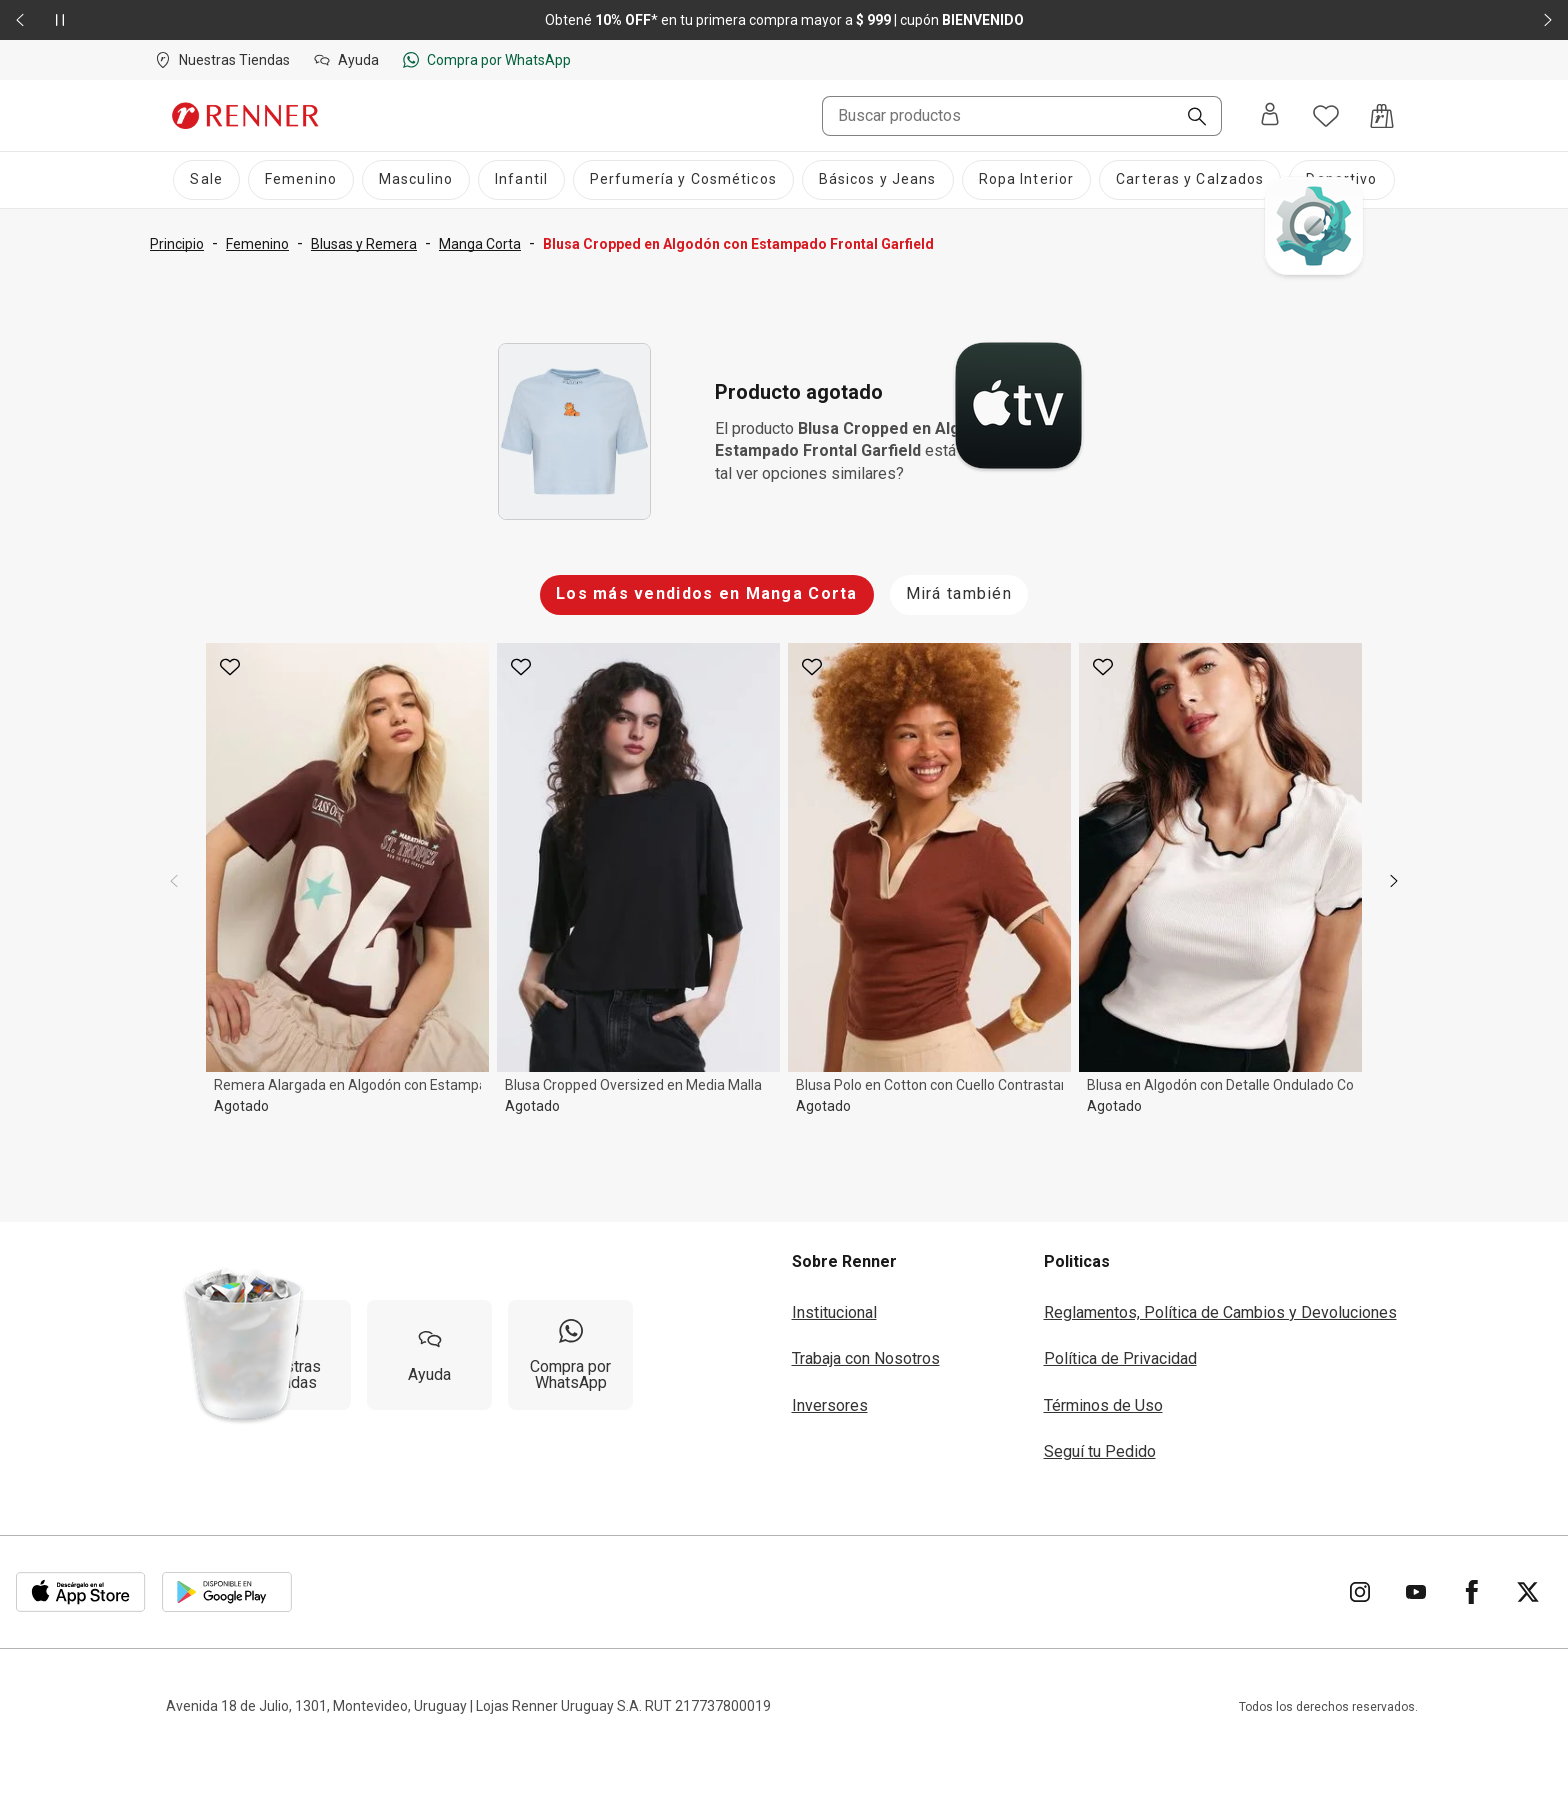 The image size is (1568, 1814). I want to click on open the Apple TV app, so click(1018, 405).